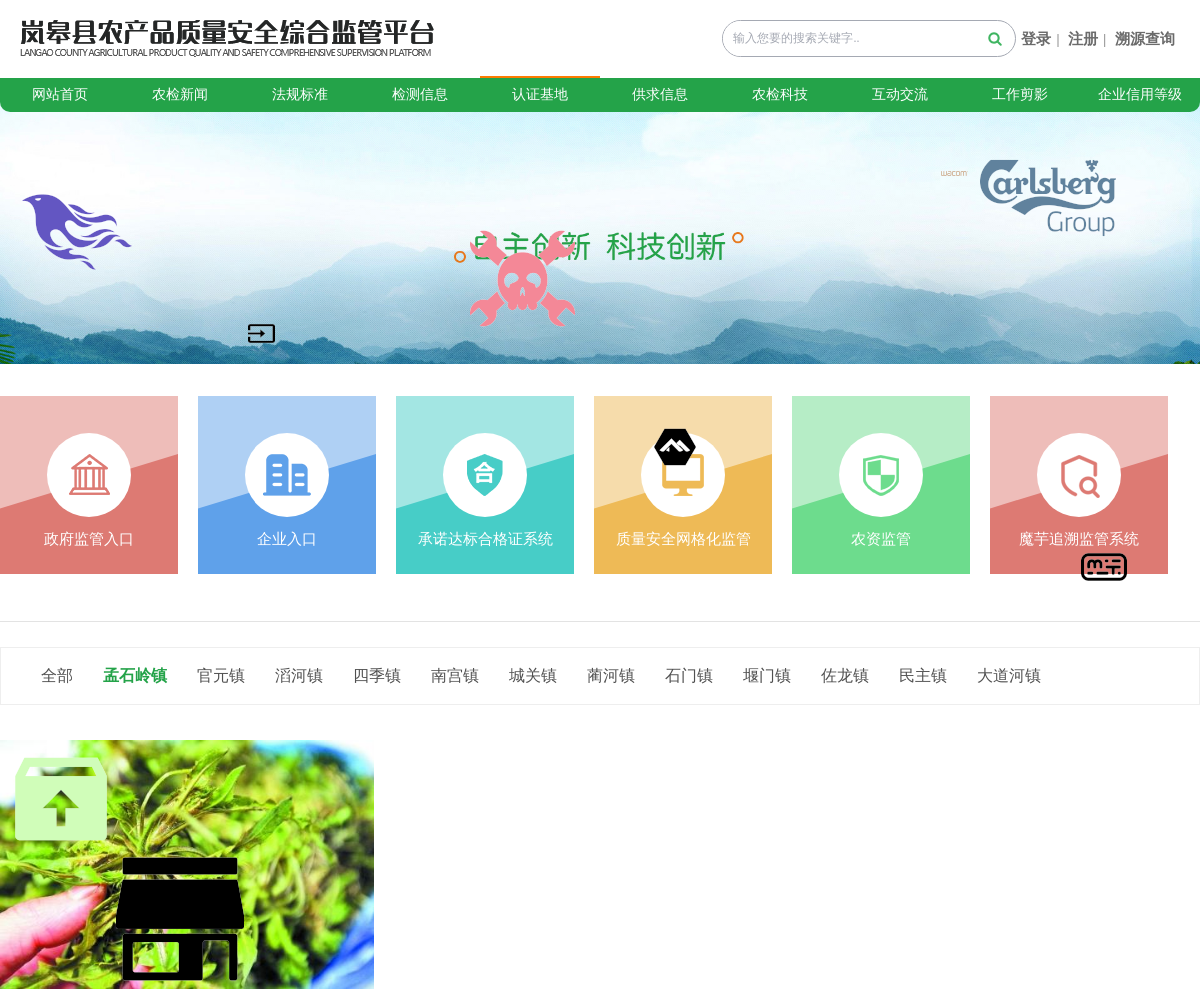  What do you see at coordinates (1048, 198) in the screenshot?
I see `Carlsberg Group company logo` at bounding box center [1048, 198].